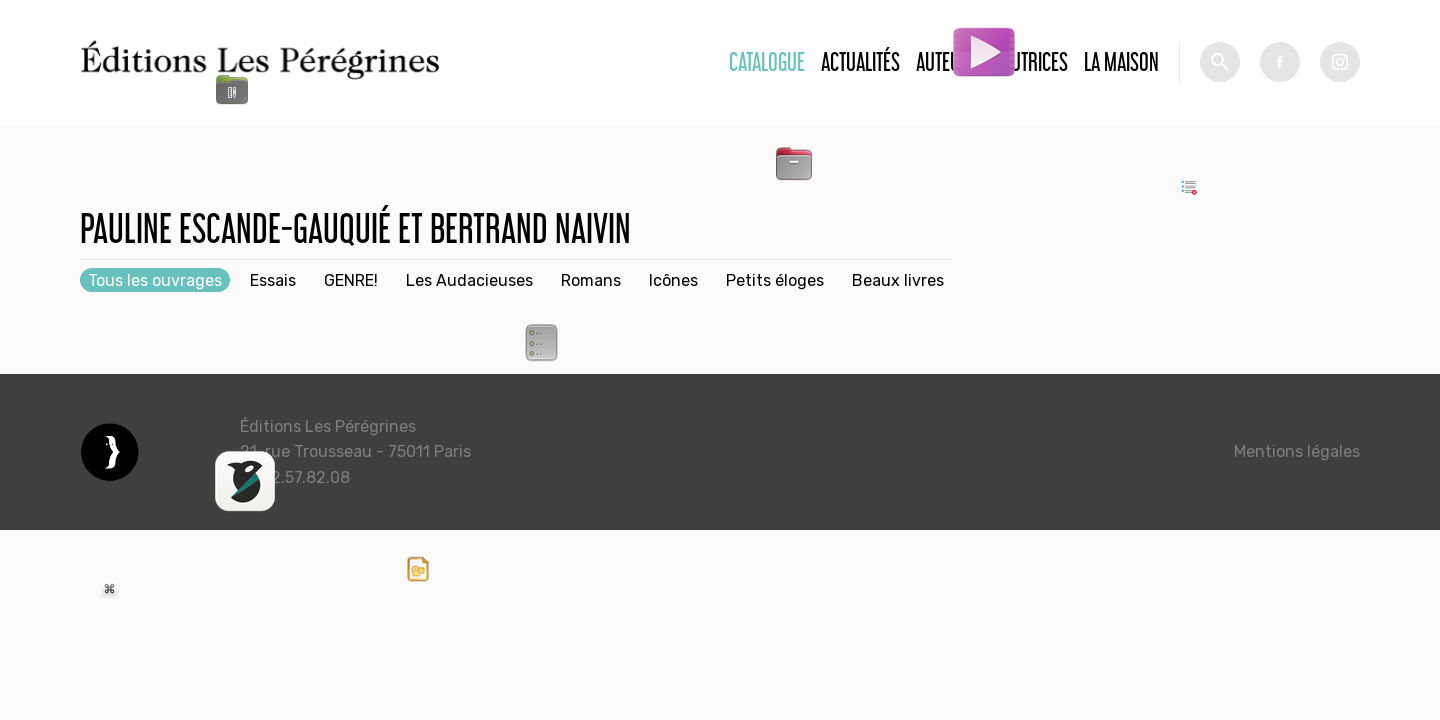 The width and height of the screenshot is (1440, 720). What do you see at coordinates (1189, 187) in the screenshot?
I see `remove an item from the list` at bounding box center [1189, 187].